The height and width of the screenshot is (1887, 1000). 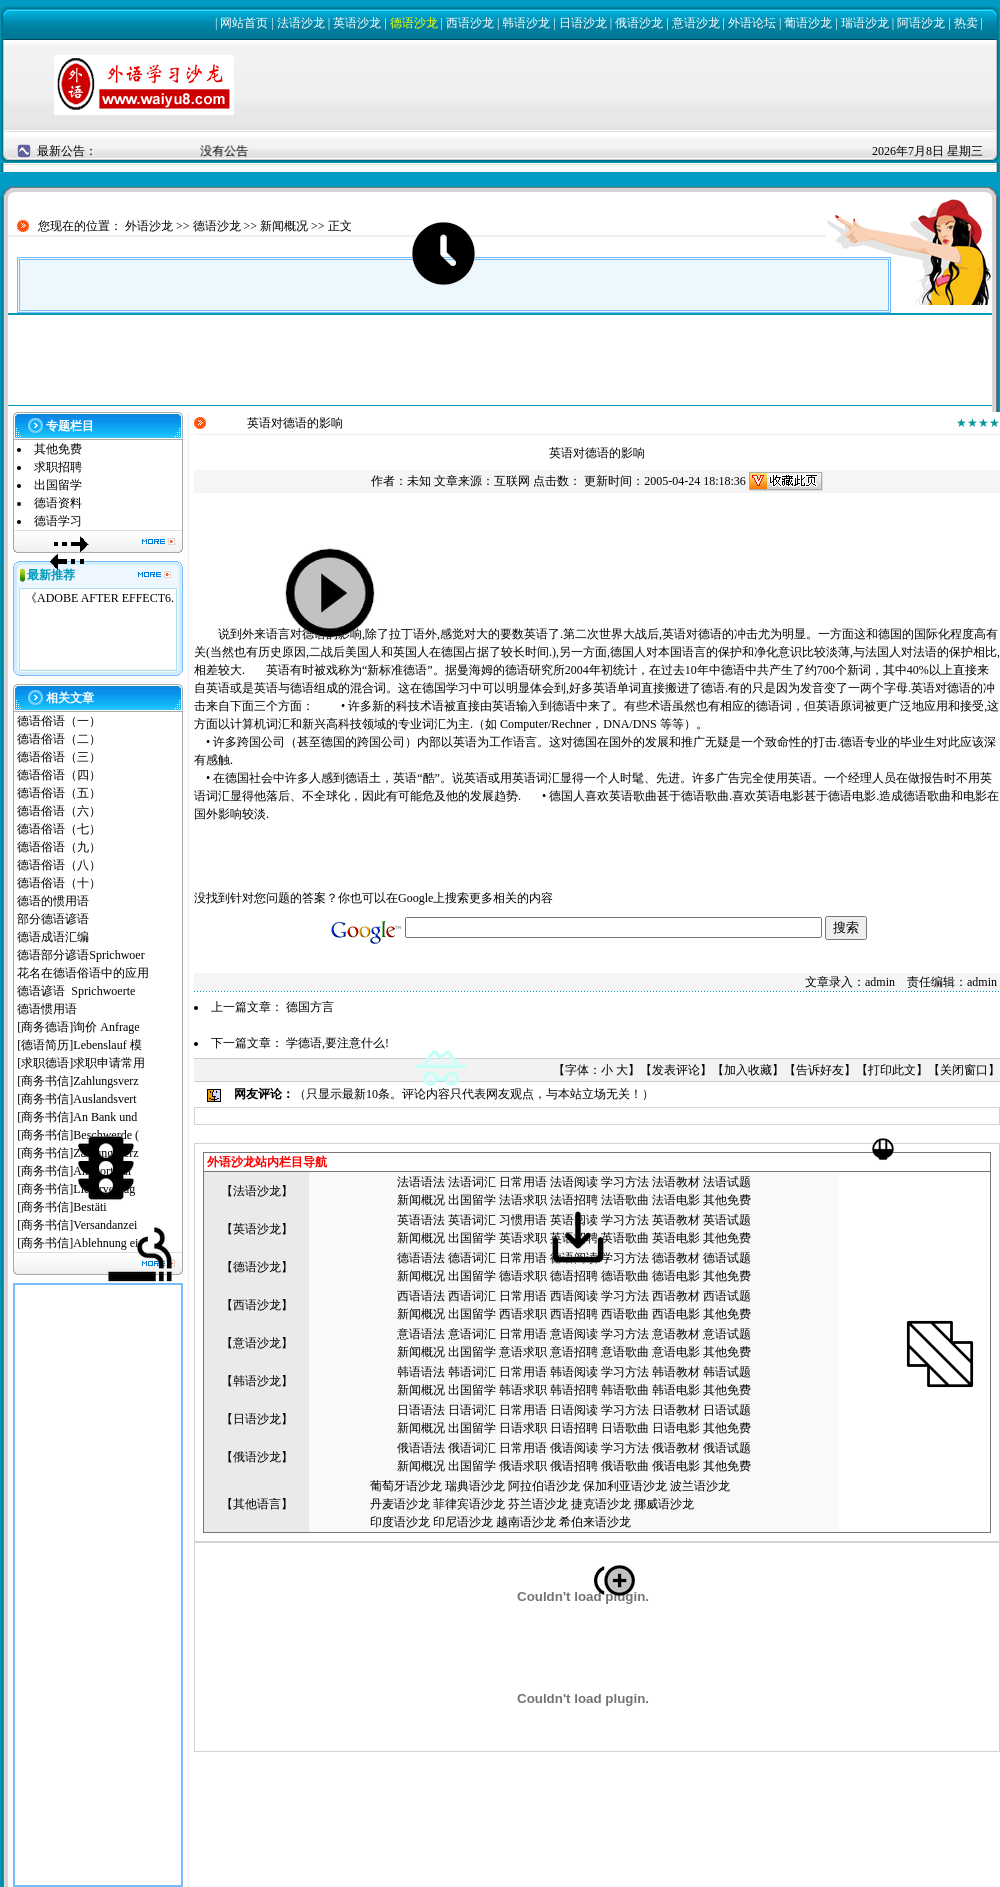 What do you see at coordinates (140, 1259) in the screenshot?
I see `indicates a designated smoking area` at bounding box center [140, 1259].